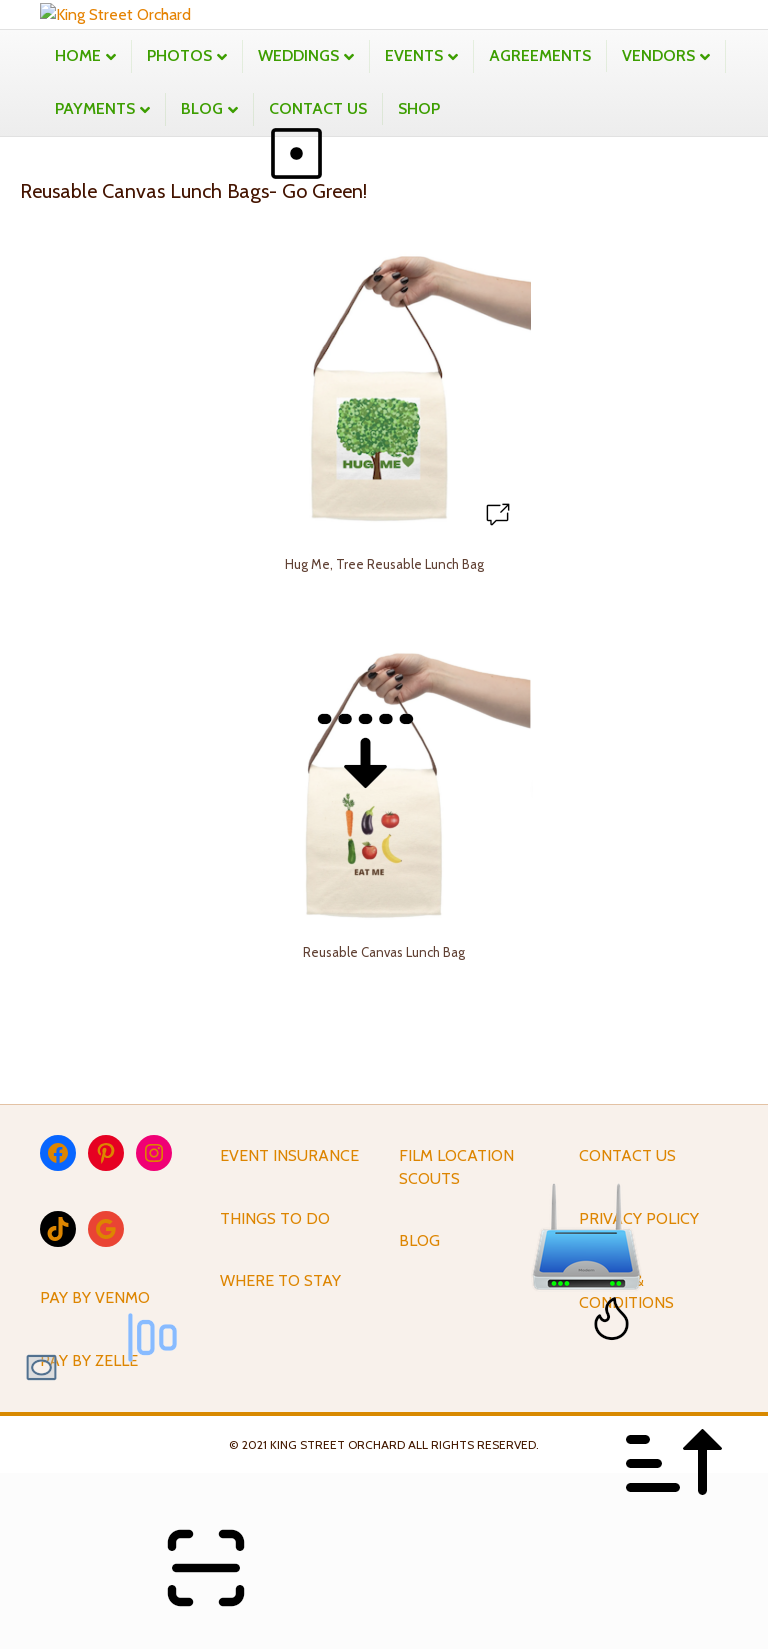 Image resolution: width=768 pixels, height=1649 pixels. What do you see at coordinates (206, 1568) in the screenshot?
I see `scan a QR code or barcode` at bounding box center [206, 1568].